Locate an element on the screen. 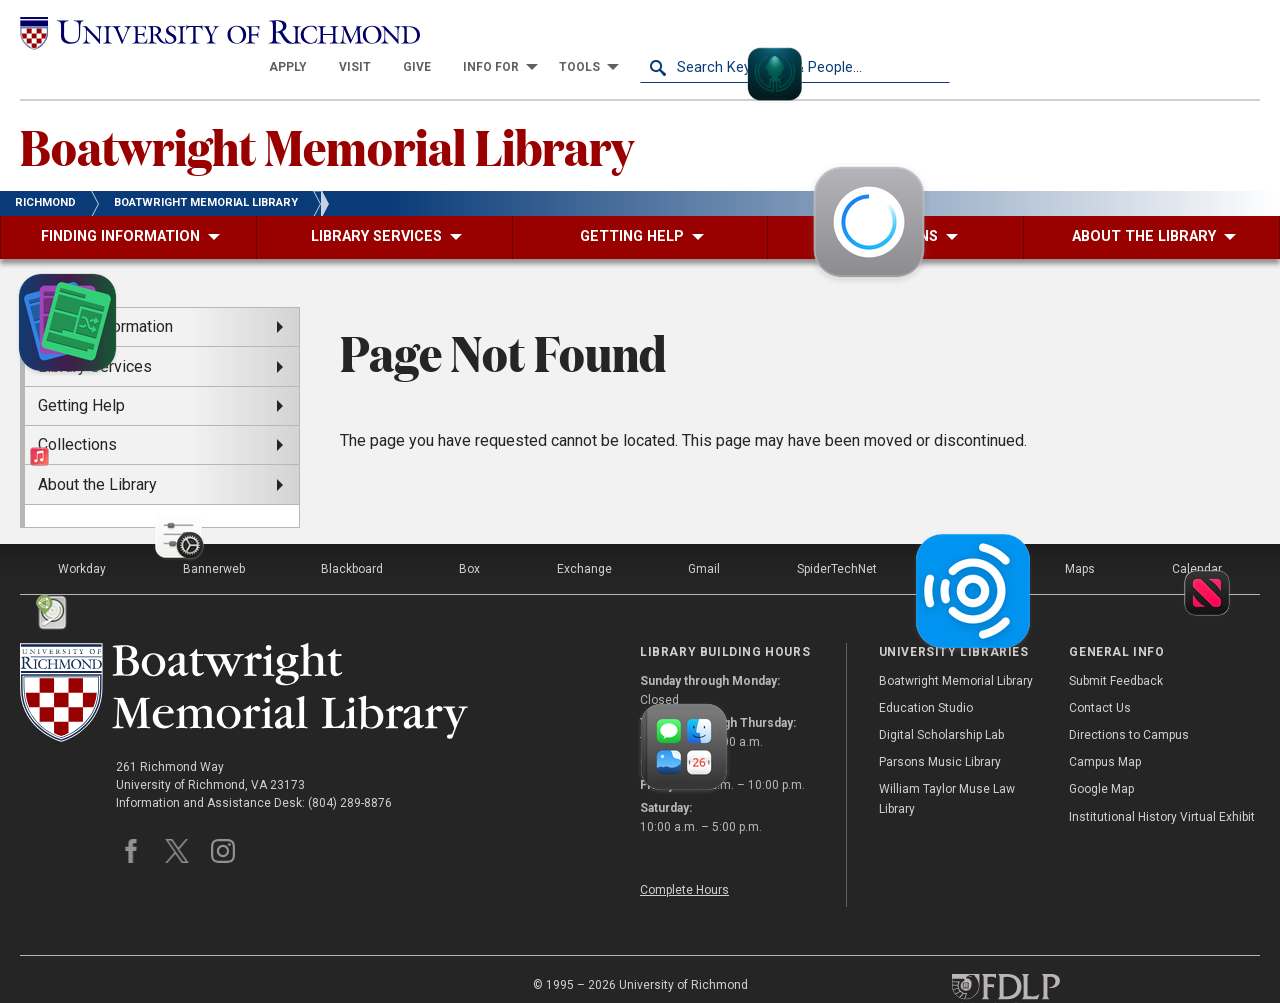  open pdf arranger app is located at coordinates (67, 322).